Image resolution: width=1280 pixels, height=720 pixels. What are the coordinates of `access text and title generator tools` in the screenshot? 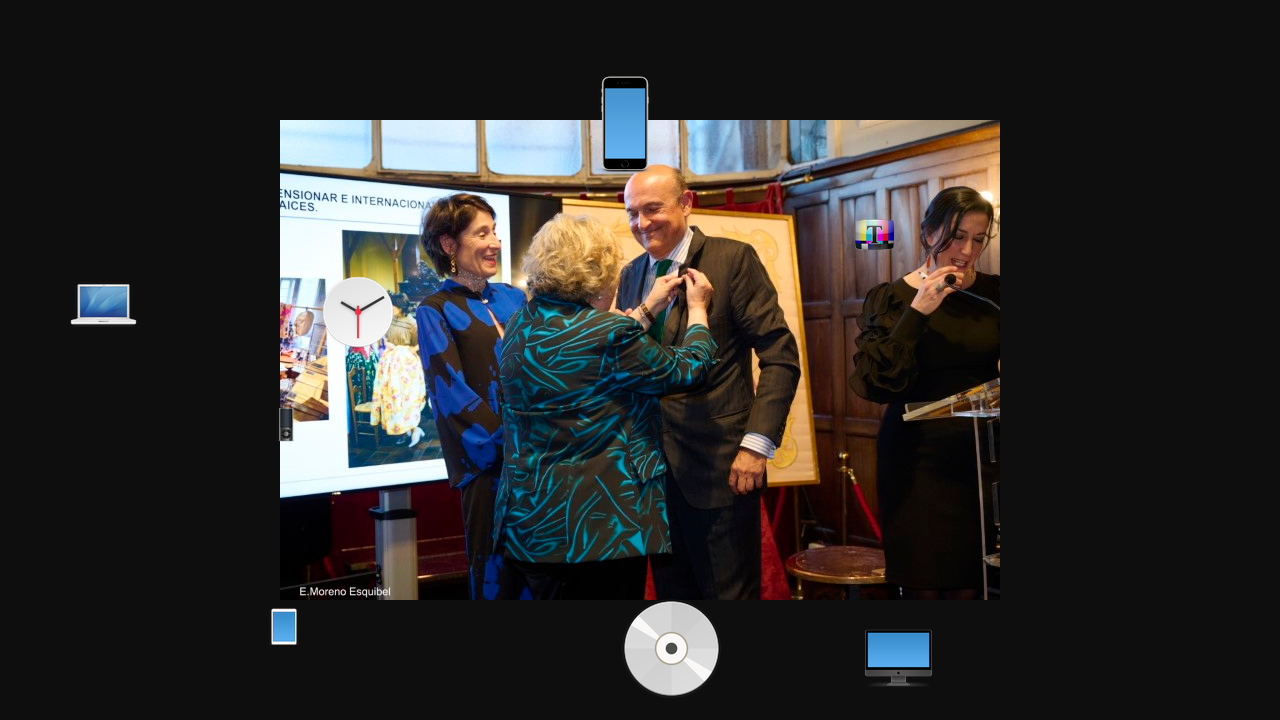 It's located at (874, 236).